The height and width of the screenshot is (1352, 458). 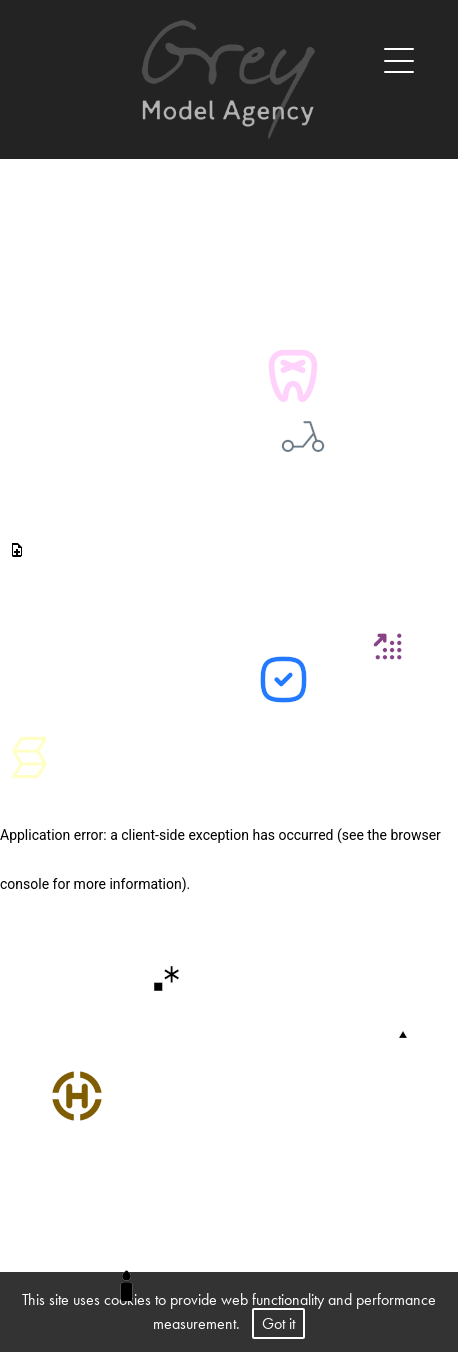 What do you see at coordinates (303, 438) in the screenshot?
I see `select scooter as transportation mode` at bounding box center [303, 438].